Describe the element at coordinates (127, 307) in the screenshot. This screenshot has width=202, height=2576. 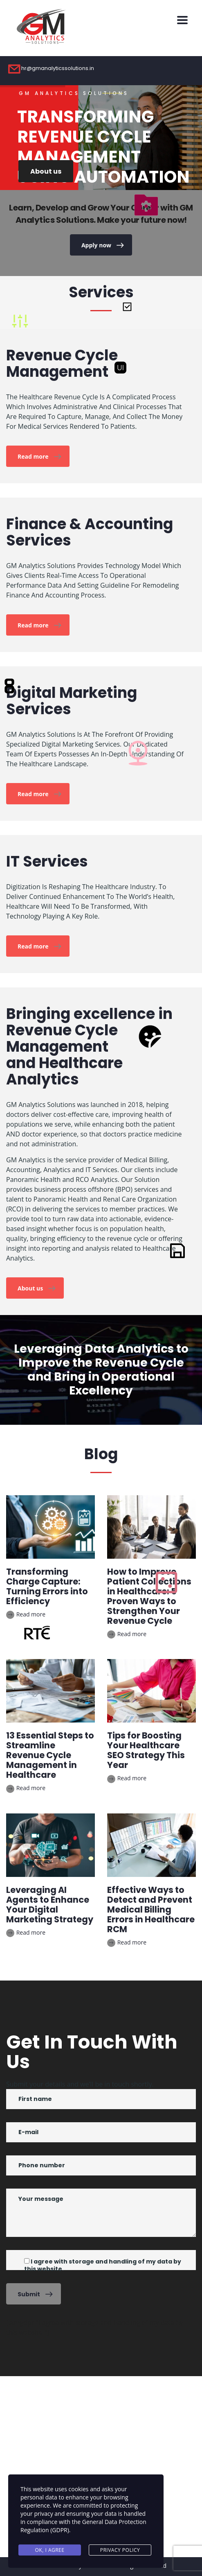
I see `a selected or completed checkbox` at that location.